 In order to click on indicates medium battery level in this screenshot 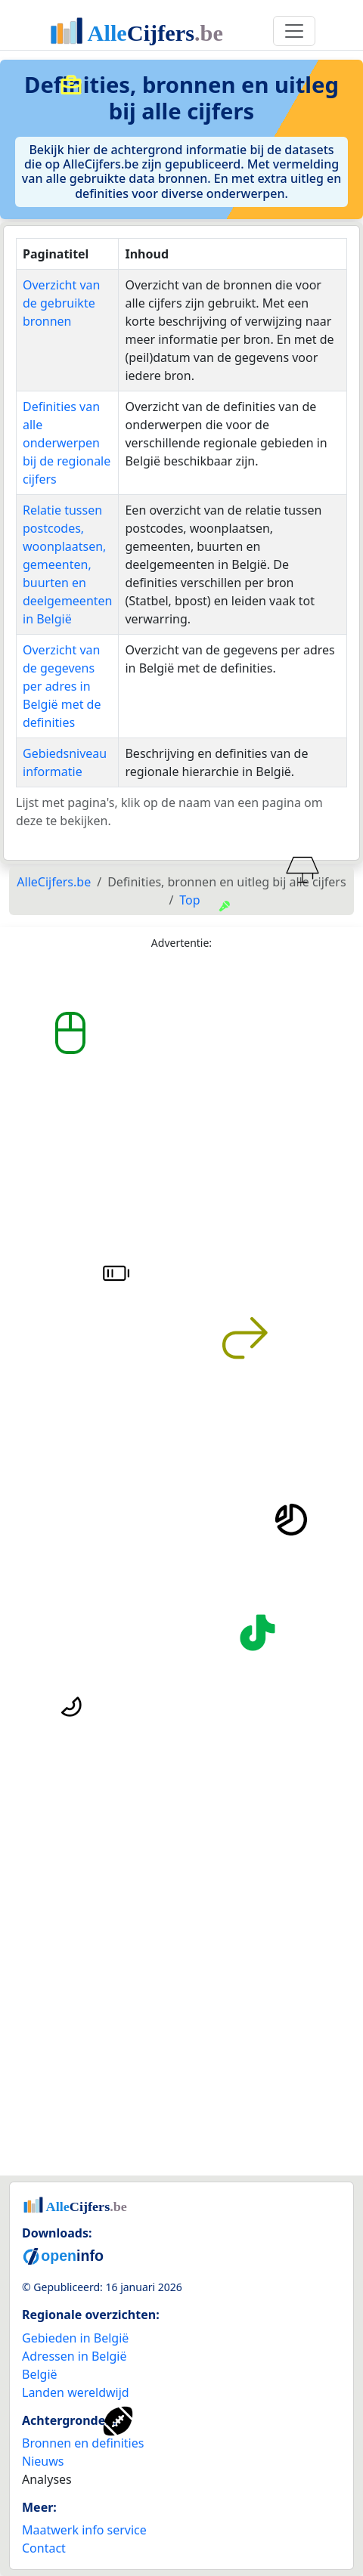, I will do `click(116, 1273)`.